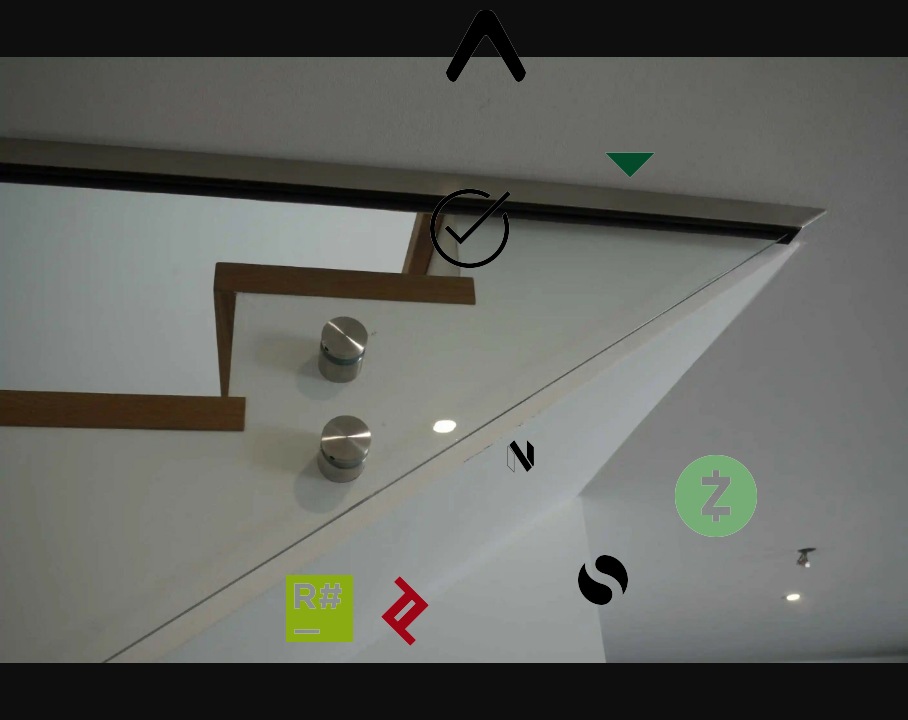  What do you see at coordinates (486, 46) in the screenshot?
I see `expo development platform logo` at bounding box center [486, 46].